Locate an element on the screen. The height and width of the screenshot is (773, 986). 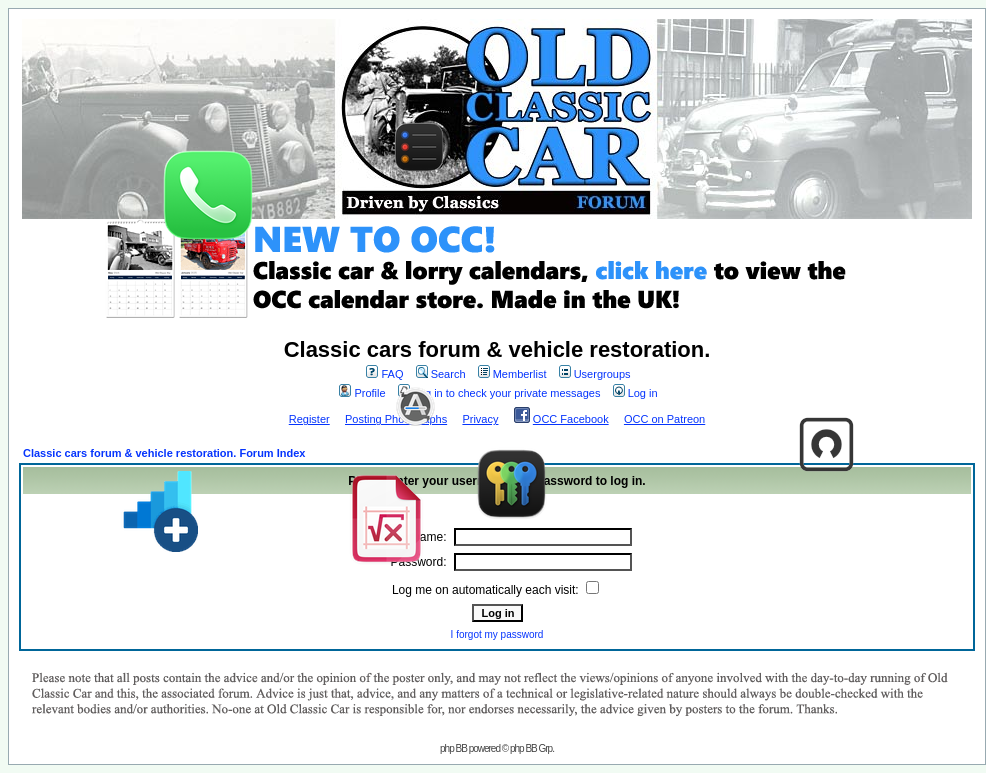
open the phone app to make a call is located at coordinates (208, 195).